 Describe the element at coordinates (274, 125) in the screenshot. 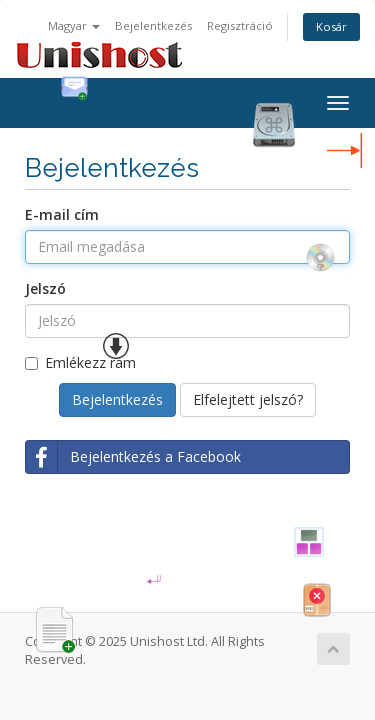

I see `access the root system drive` at that location.